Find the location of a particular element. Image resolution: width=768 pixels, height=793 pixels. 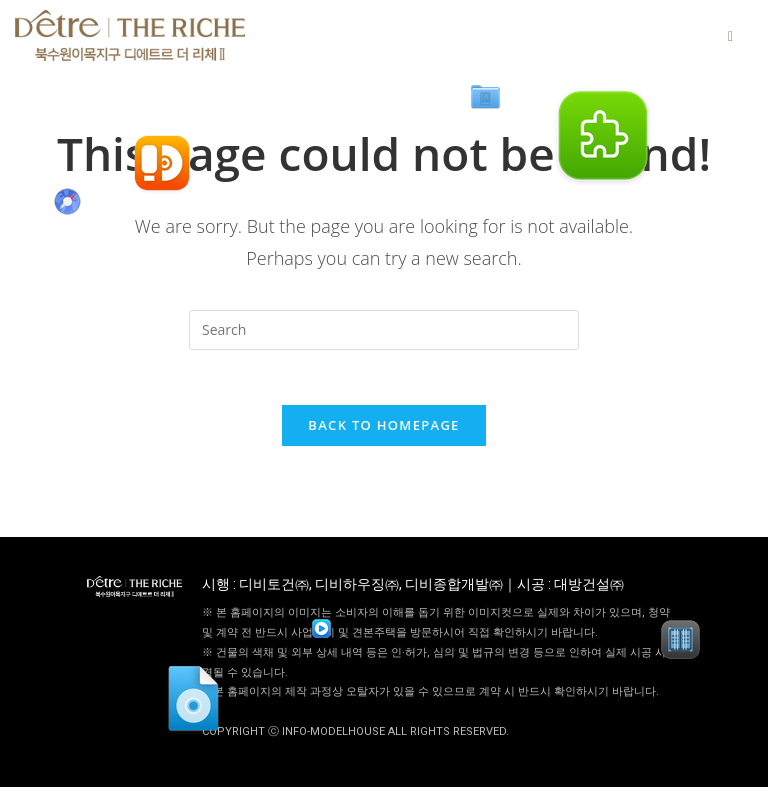

manage browser or app extensions is located at coordinates (603, 137).